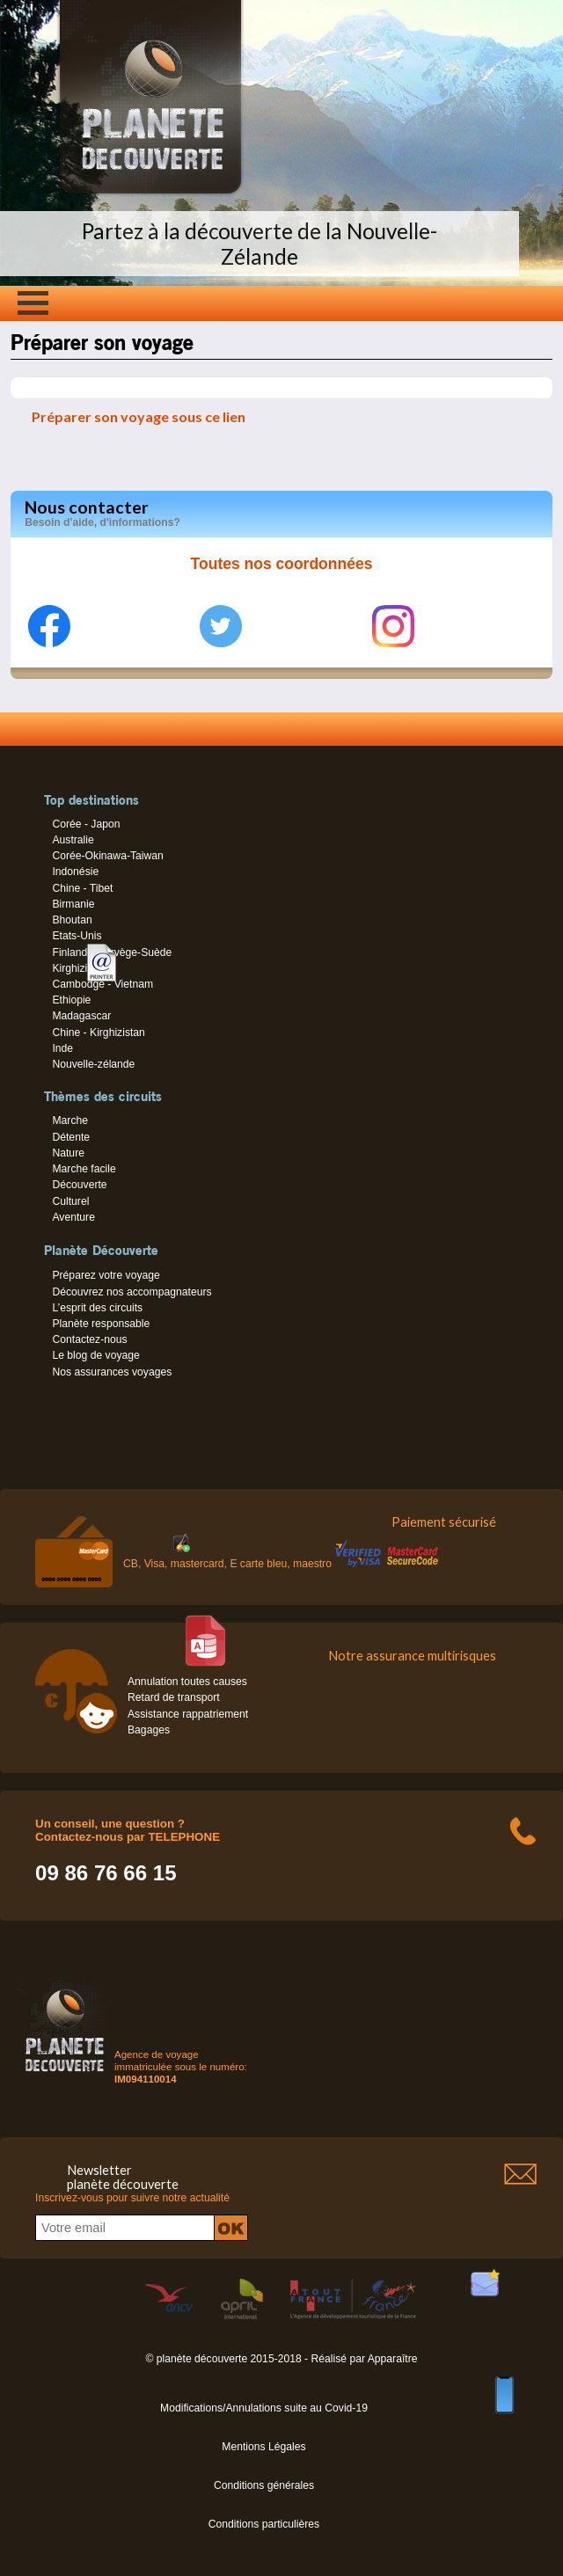  I want to click on play audio in GarageBand, so click(180, 1543).